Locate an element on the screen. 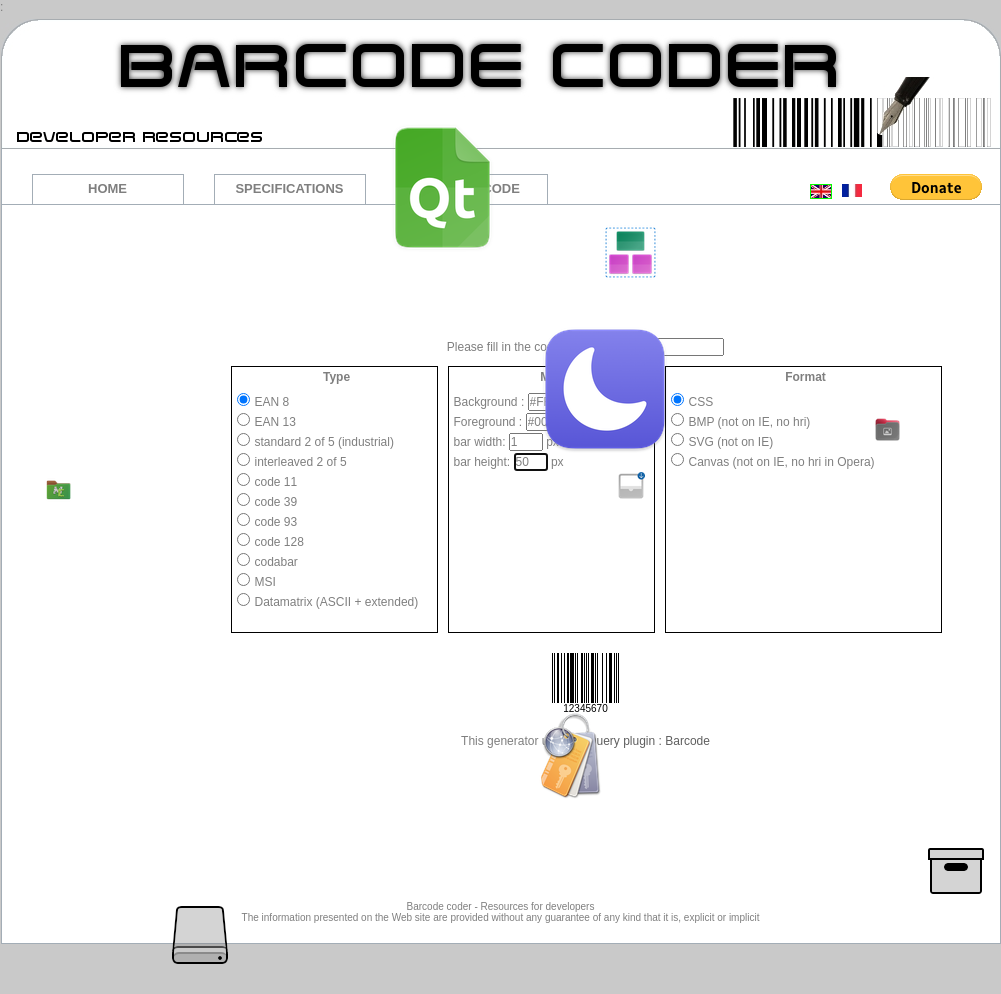 The image size is (1001, 994). enable focus mode to silence notifications is located at coordinates (605, 389).